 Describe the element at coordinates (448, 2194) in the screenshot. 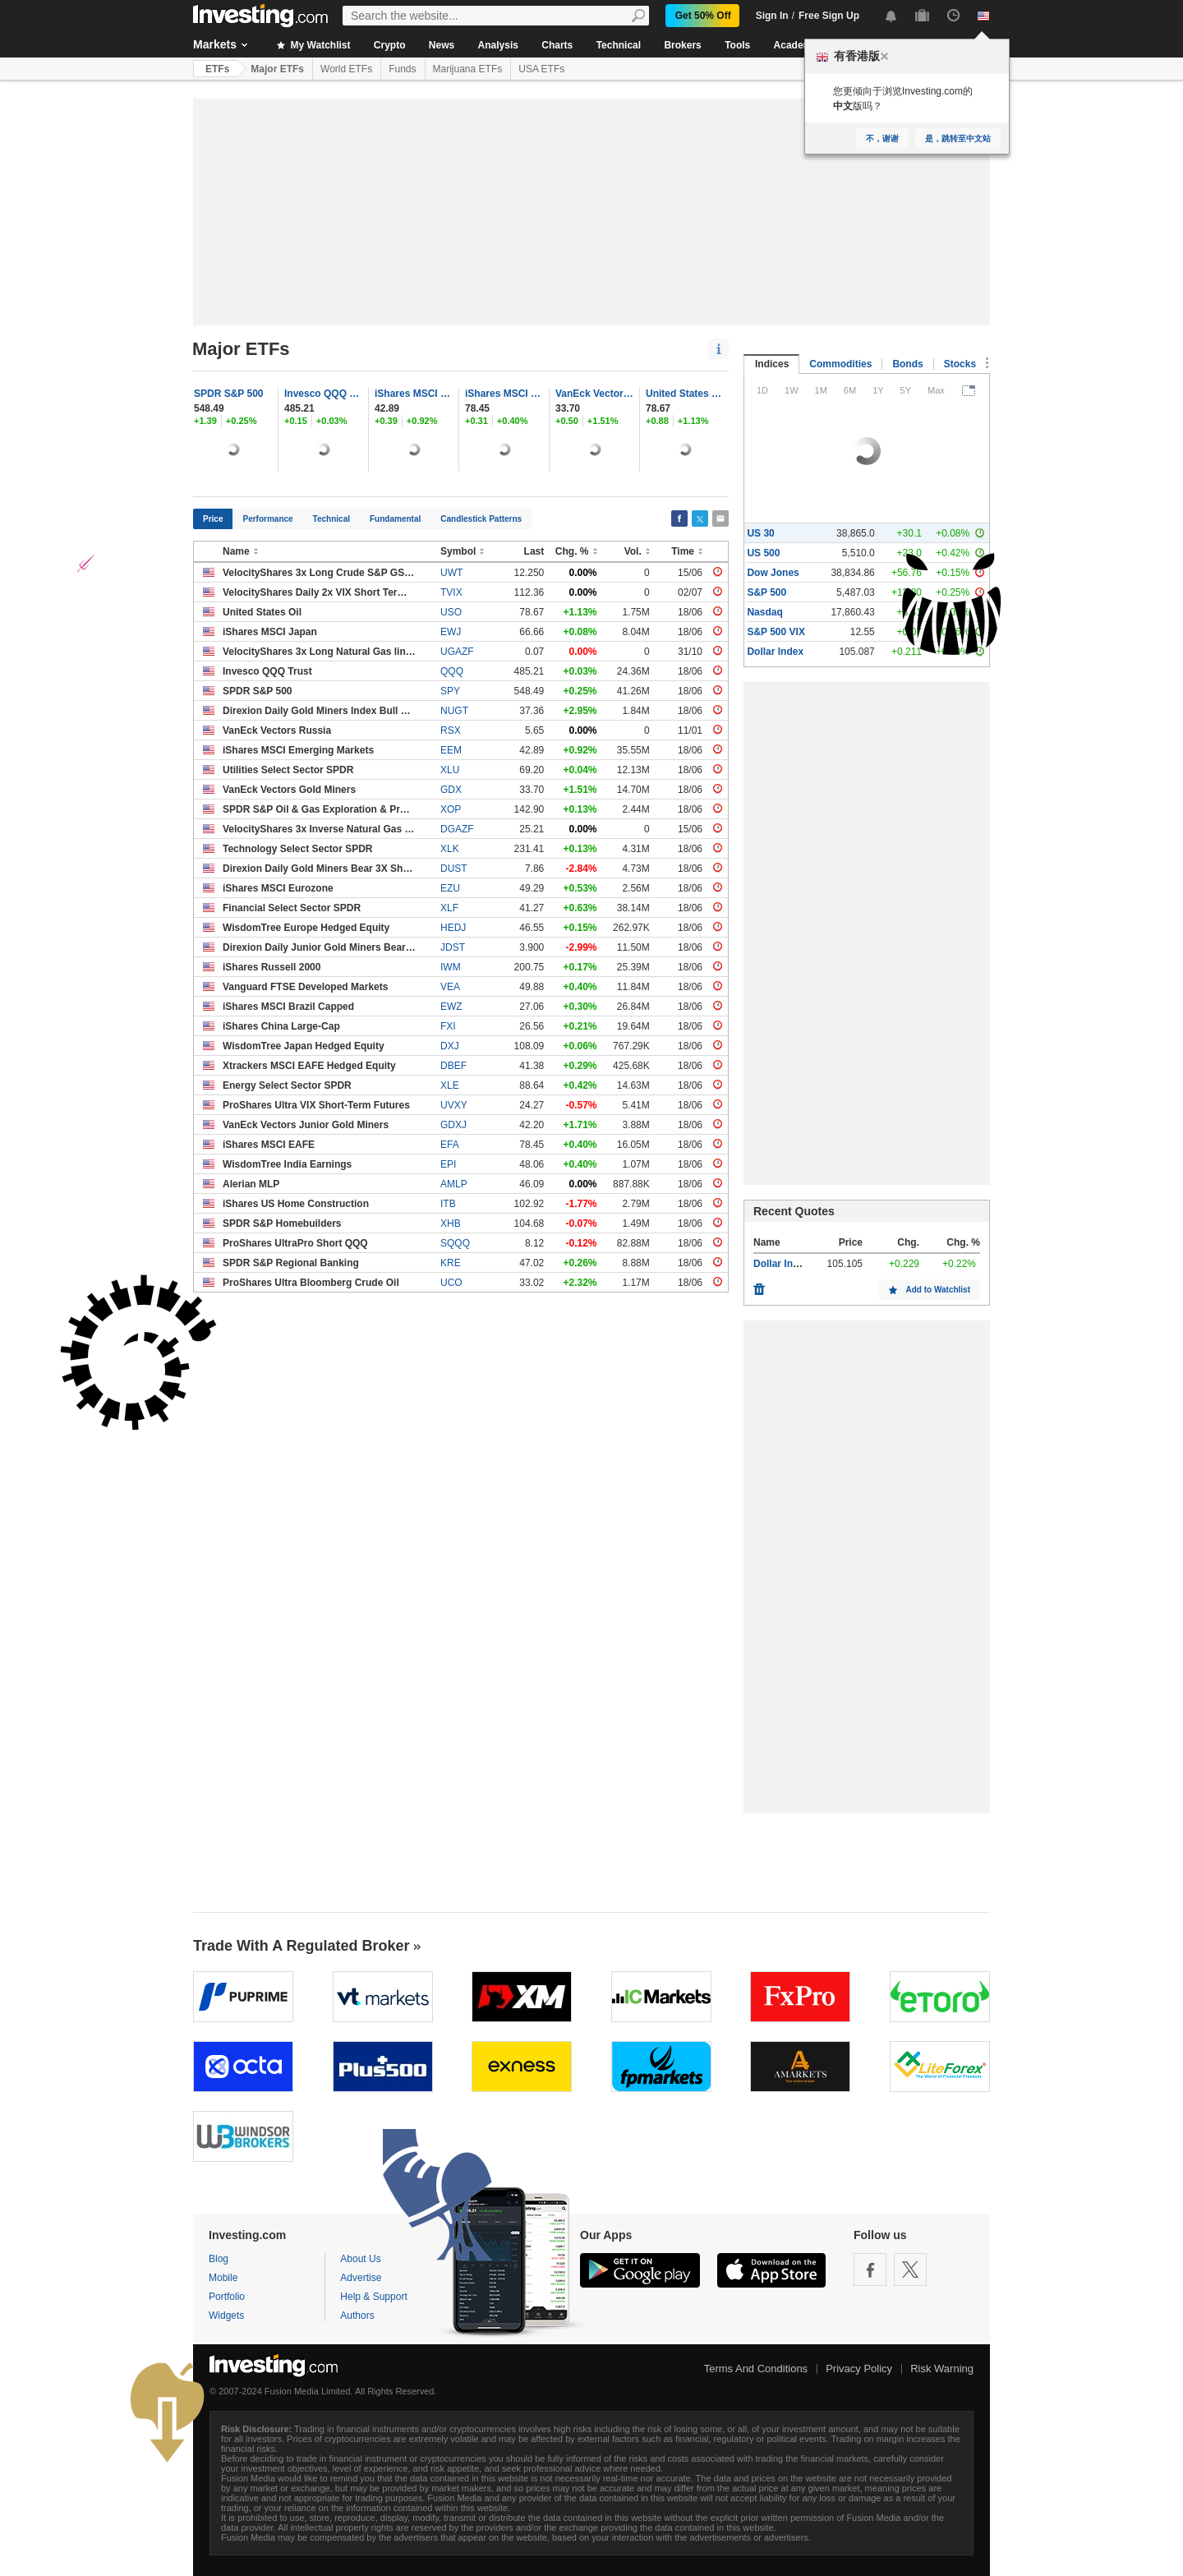

I see `indicates a sticky or slowed movement status effect` at that location.